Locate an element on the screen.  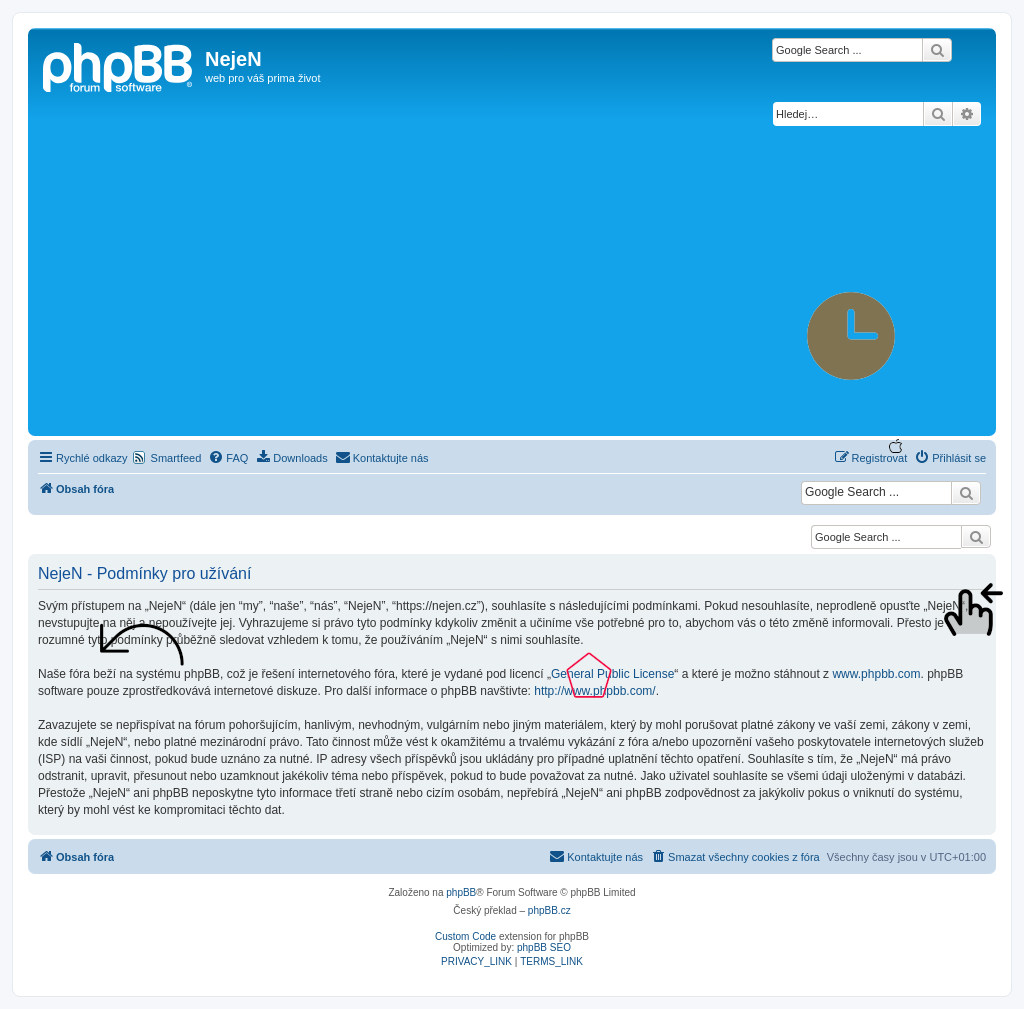
swipe left to navigate or dismiss is located at coordinates (970, 611).